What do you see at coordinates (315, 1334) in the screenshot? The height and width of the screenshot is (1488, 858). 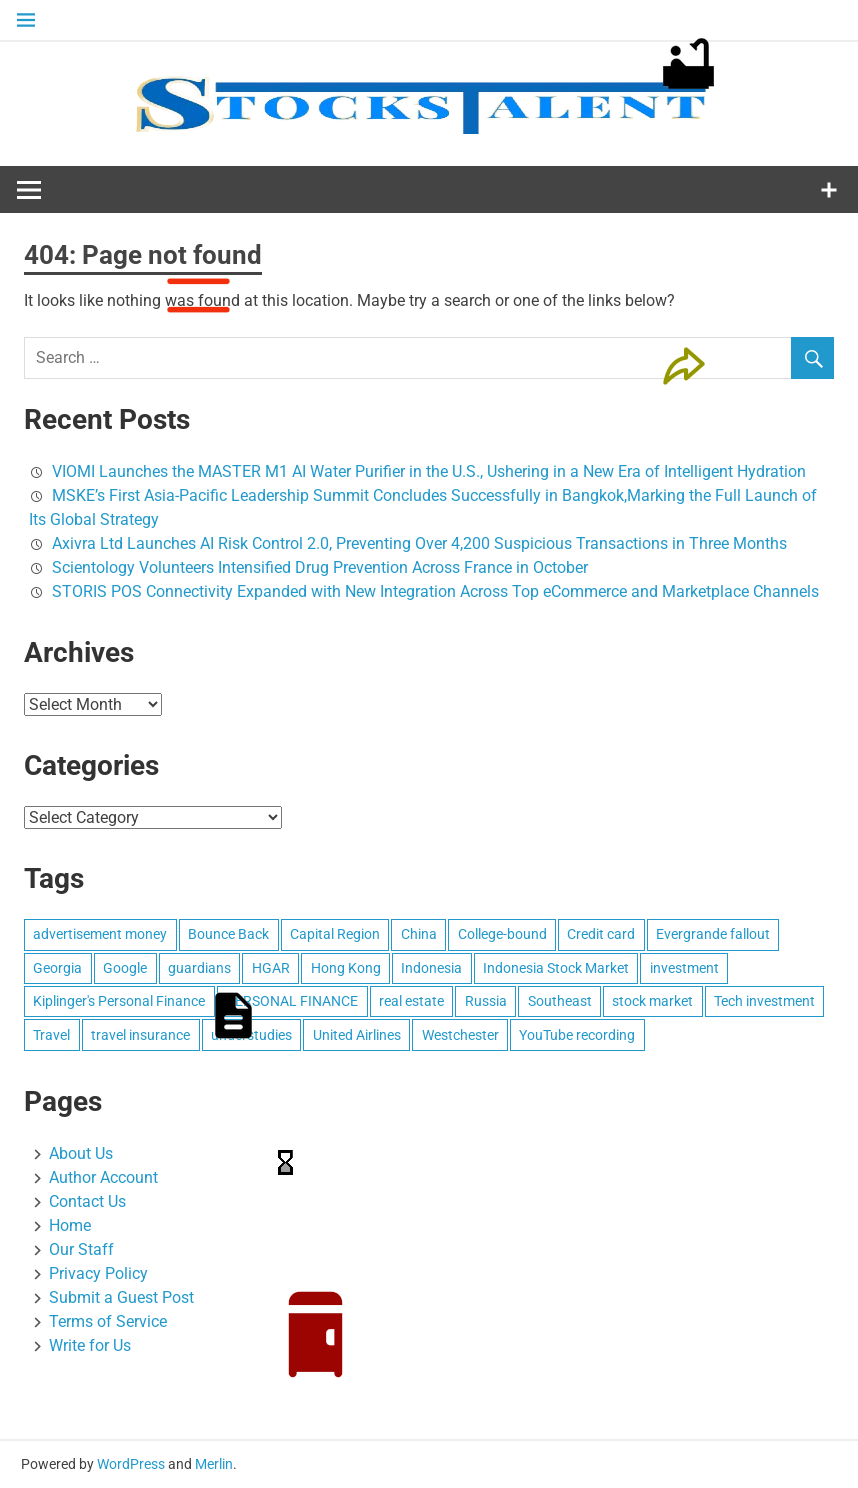 I see `locate nearby portable restrooms` at bounding box center [315, 1334].